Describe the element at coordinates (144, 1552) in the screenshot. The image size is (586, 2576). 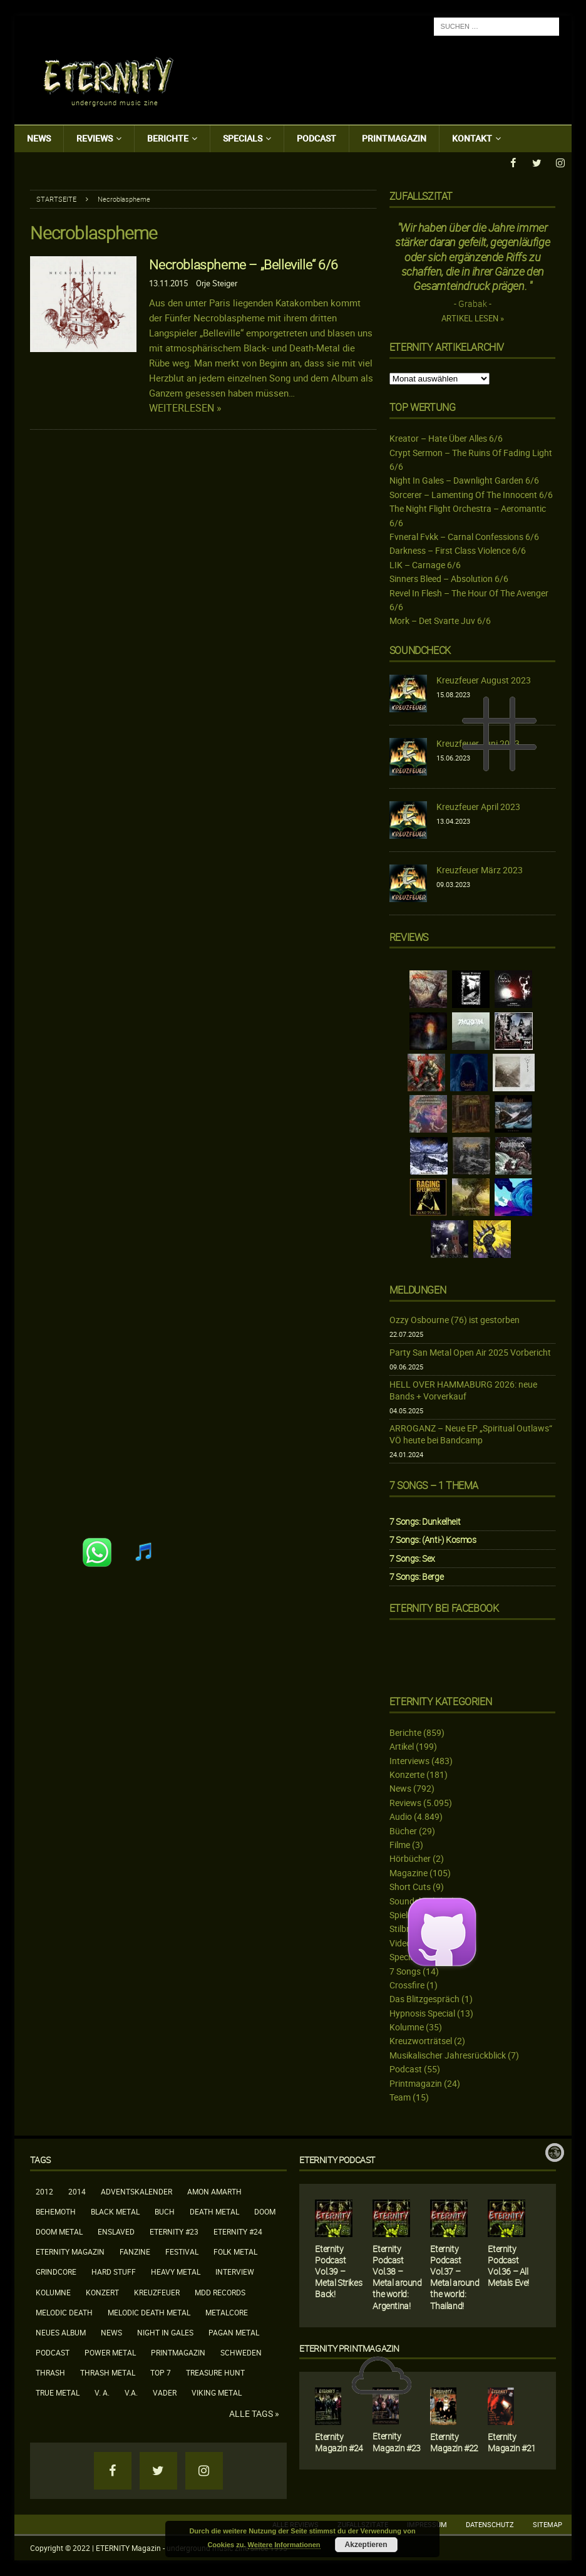
I see `access your music library` at that location.